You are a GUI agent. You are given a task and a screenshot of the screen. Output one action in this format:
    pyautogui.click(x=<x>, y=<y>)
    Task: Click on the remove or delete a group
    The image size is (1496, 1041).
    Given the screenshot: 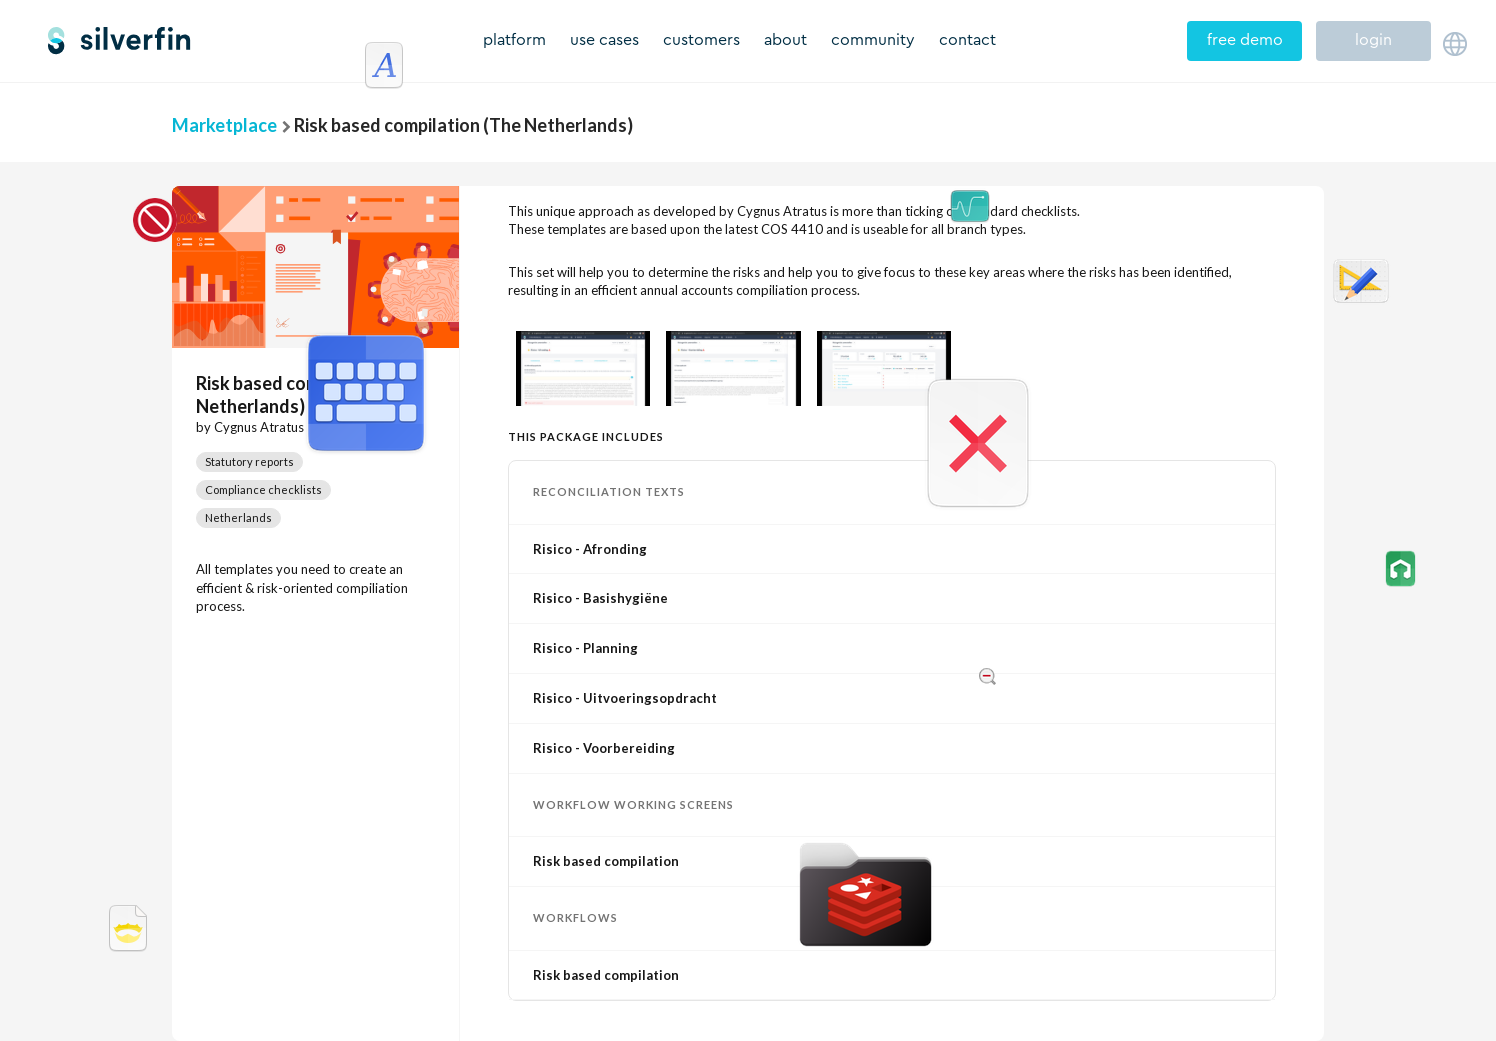 What is the action you would take?
    pyautogui.click(x=155, y=220)
    